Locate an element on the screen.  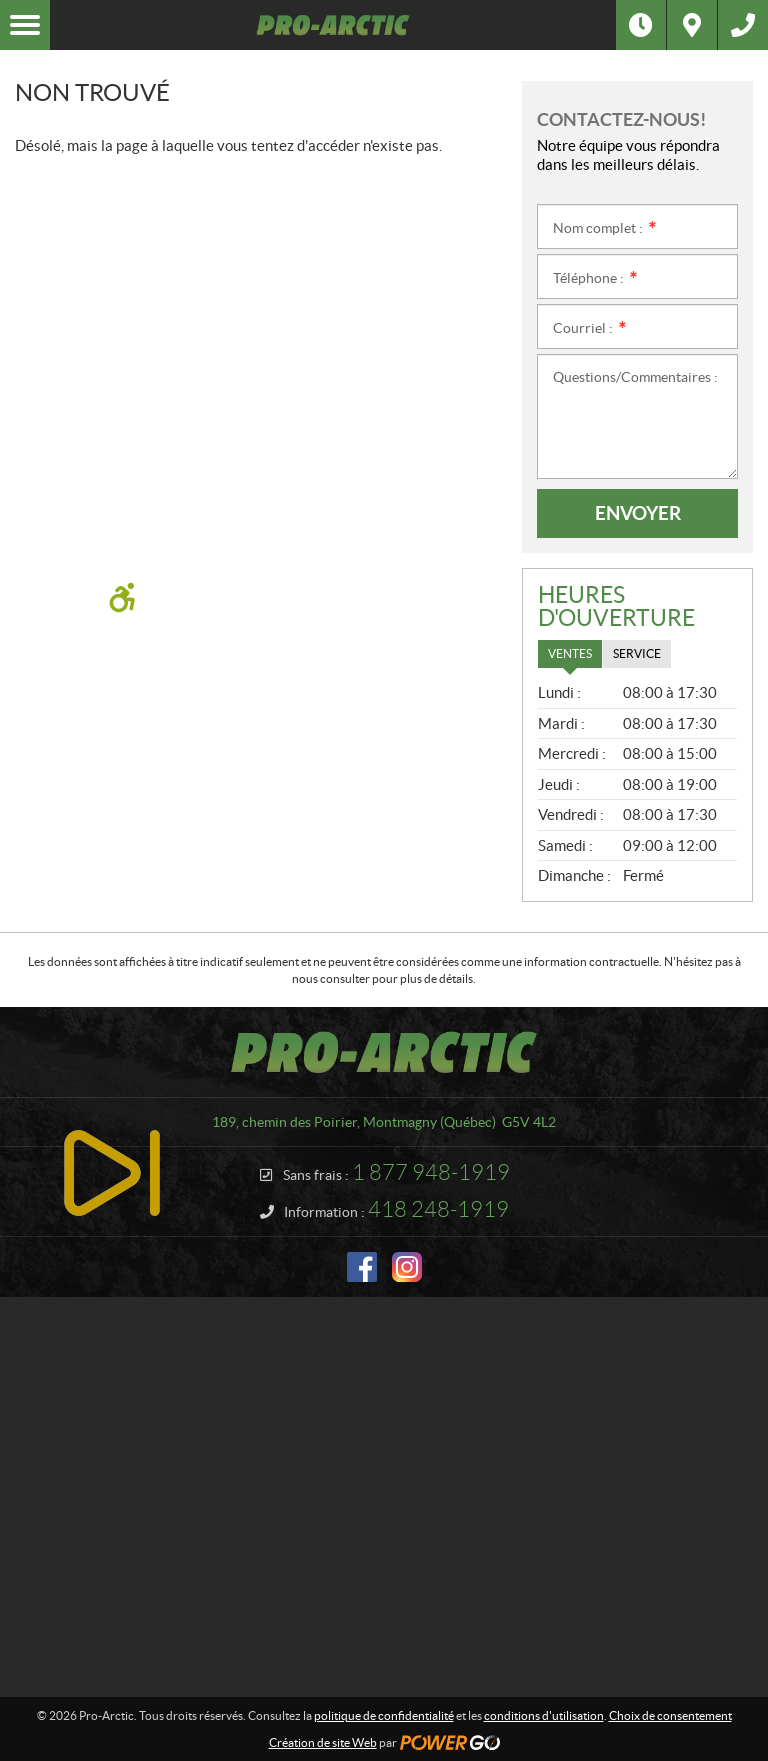
skip to the next track or video is located at coordinates (112, 1173).